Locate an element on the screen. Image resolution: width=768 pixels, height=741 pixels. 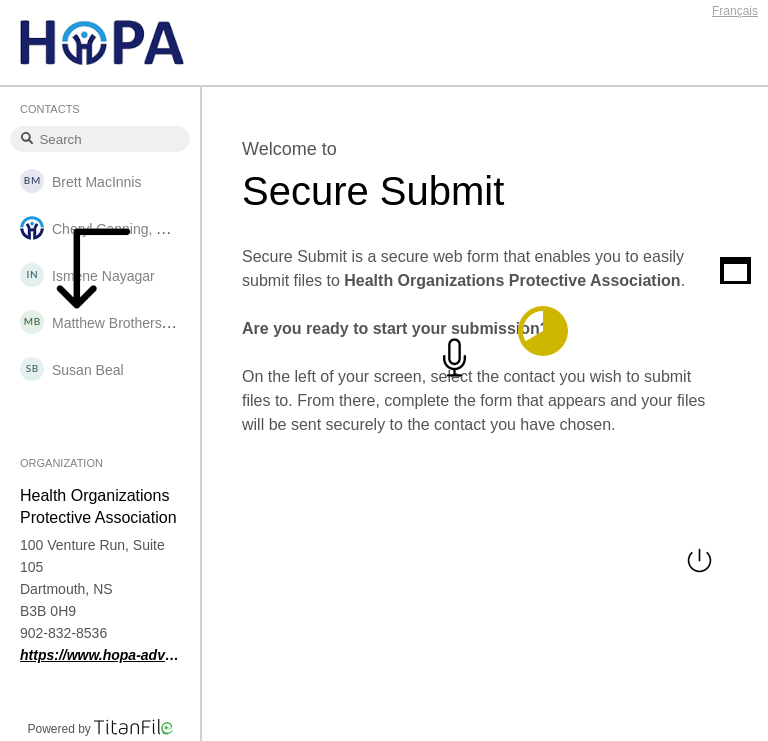
tap to record audio or voice message is located at coordinates (454, 357).